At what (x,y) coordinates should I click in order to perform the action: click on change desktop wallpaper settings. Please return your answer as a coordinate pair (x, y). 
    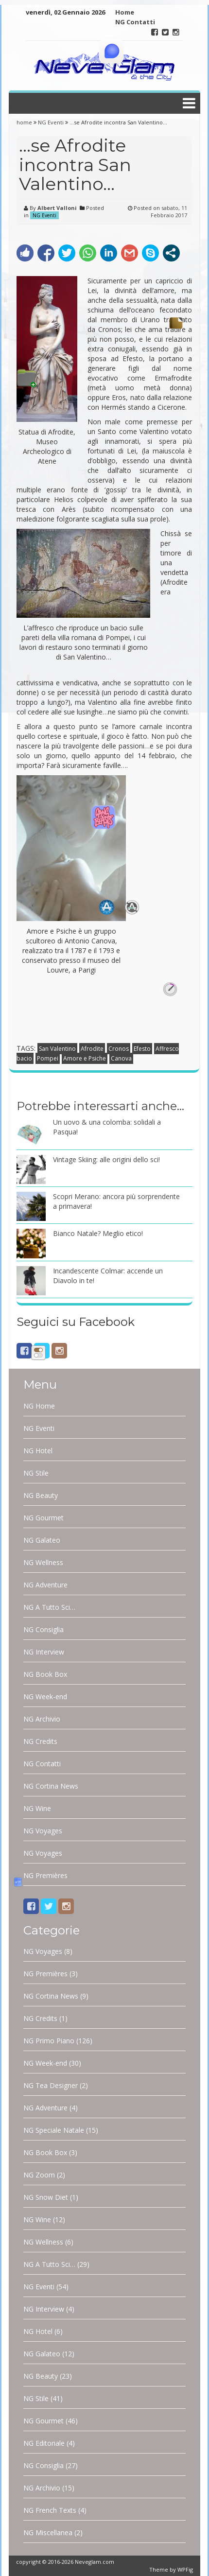
    Looking at the image, I should click on (176, 323).